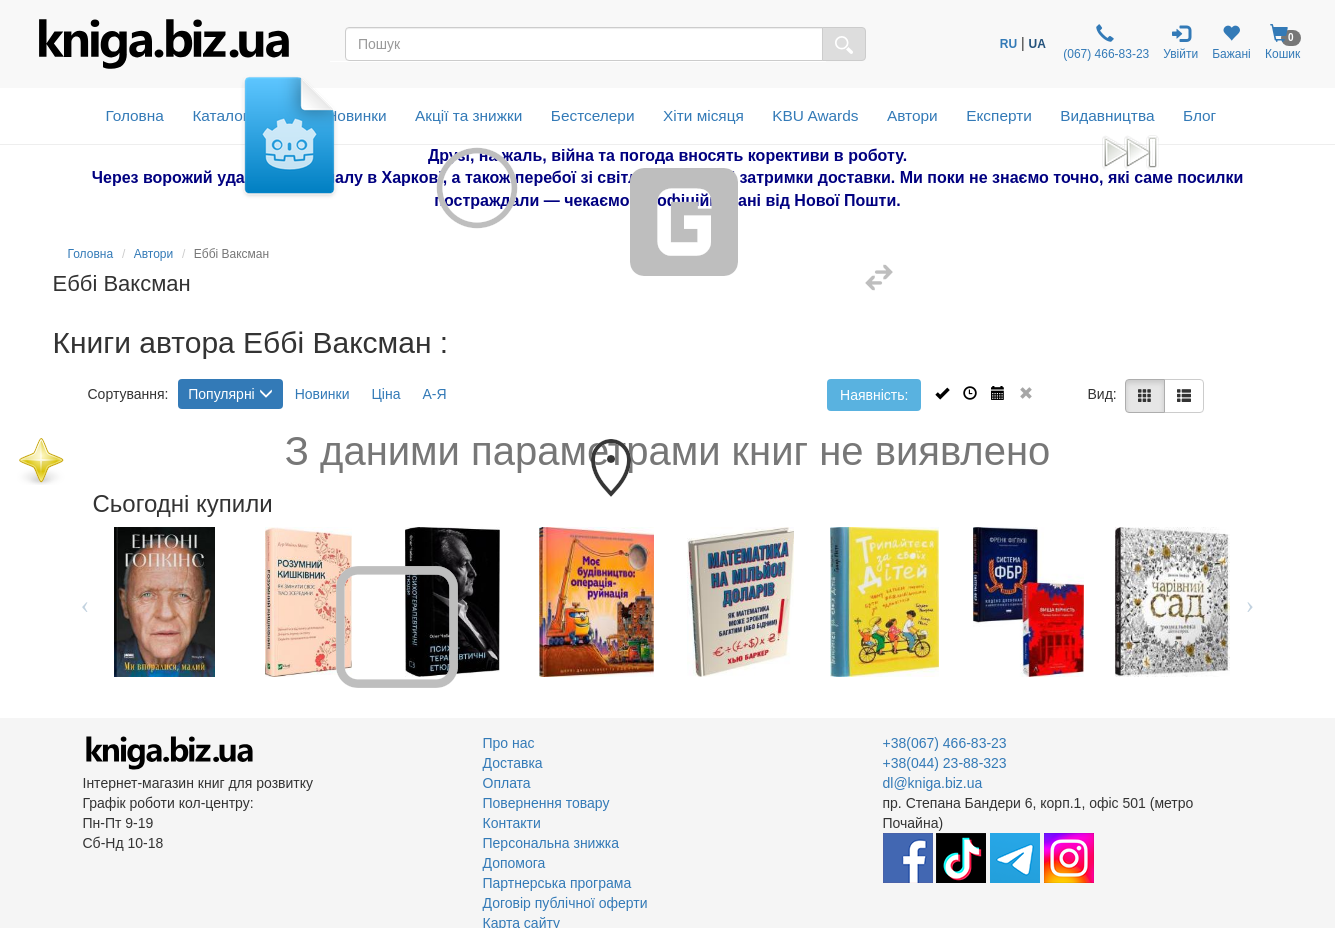 The image size is (1335, 928). I want to click on unselected radio button option, so click(477, 188).